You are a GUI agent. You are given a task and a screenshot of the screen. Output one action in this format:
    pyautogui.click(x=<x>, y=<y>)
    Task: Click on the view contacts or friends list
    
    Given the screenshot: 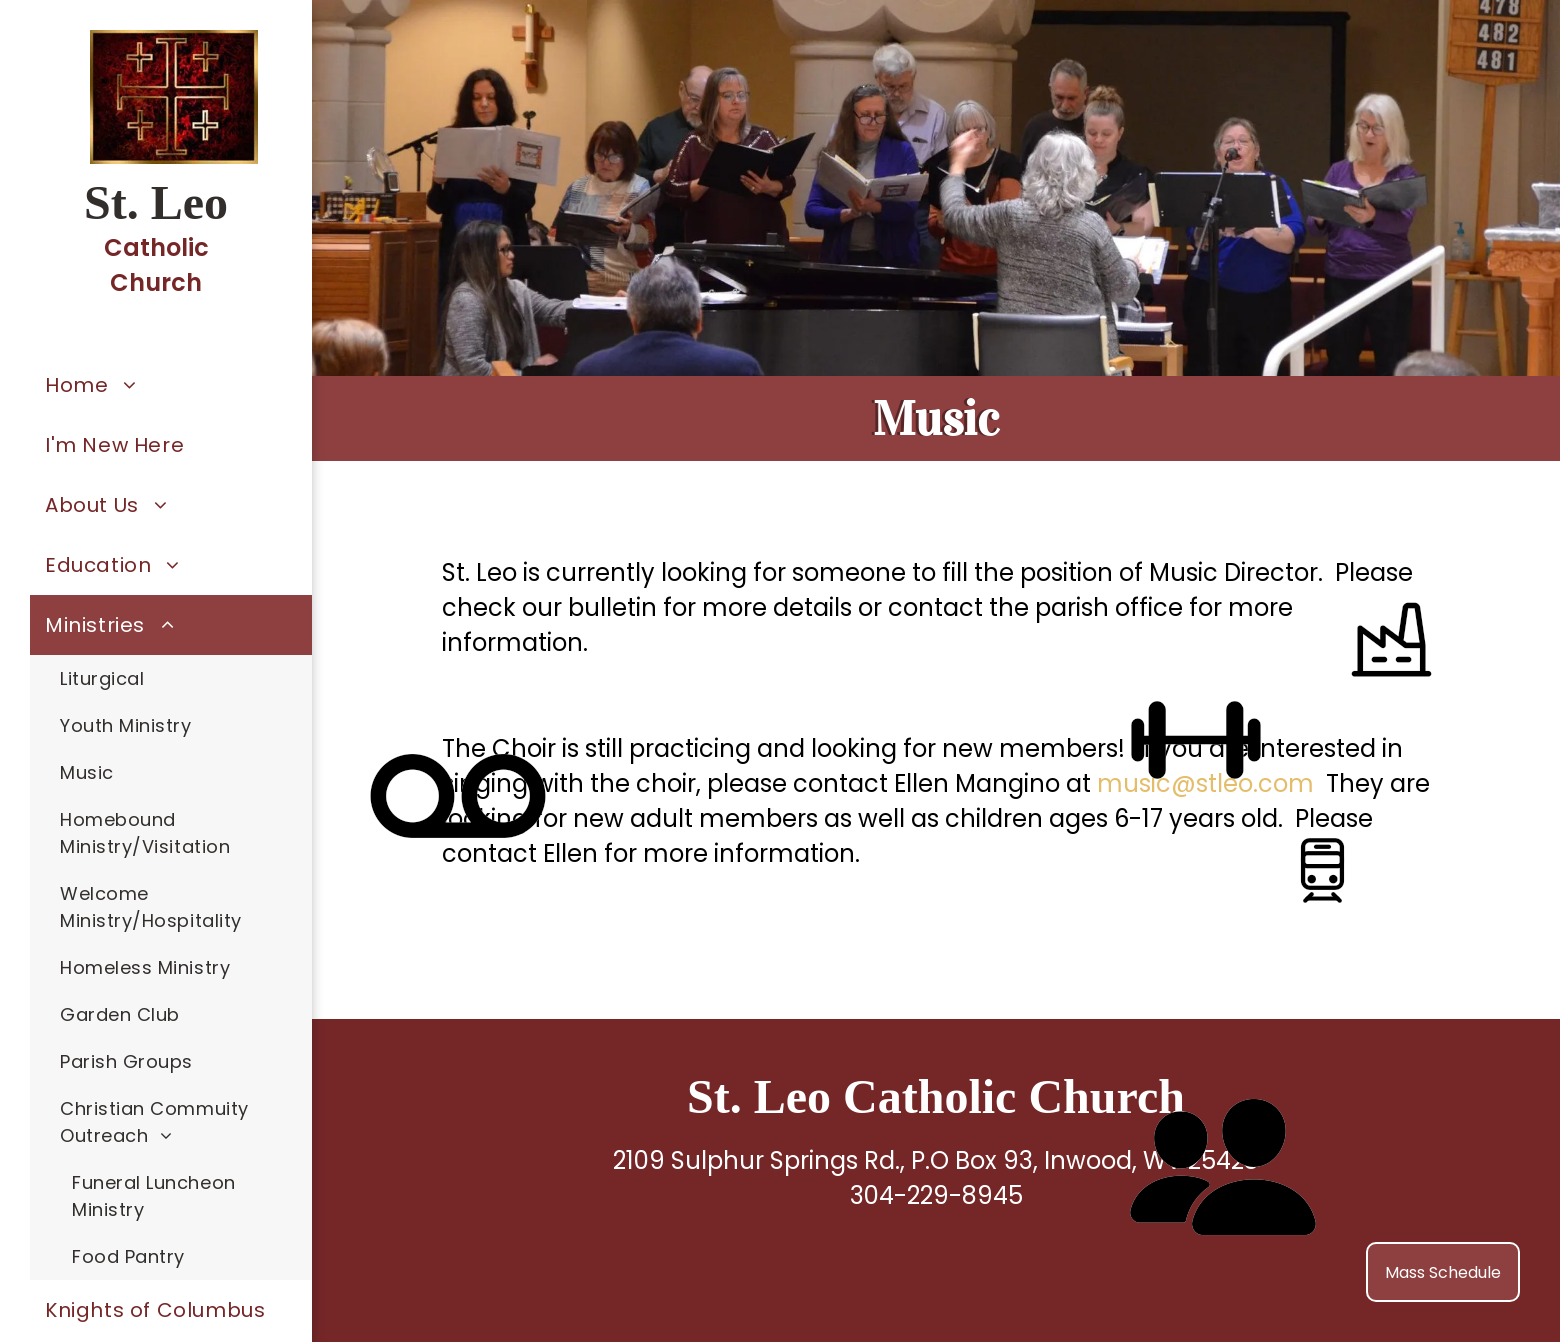 What is the action you would take?
    pyautogui.click(x=1223, y=1167)
    